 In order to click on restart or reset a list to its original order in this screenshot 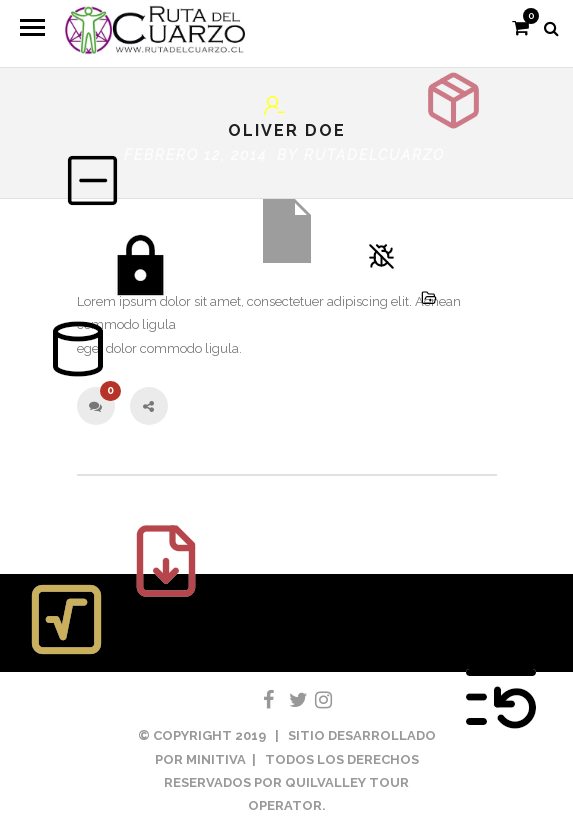, I will do `click(501, 697)`.